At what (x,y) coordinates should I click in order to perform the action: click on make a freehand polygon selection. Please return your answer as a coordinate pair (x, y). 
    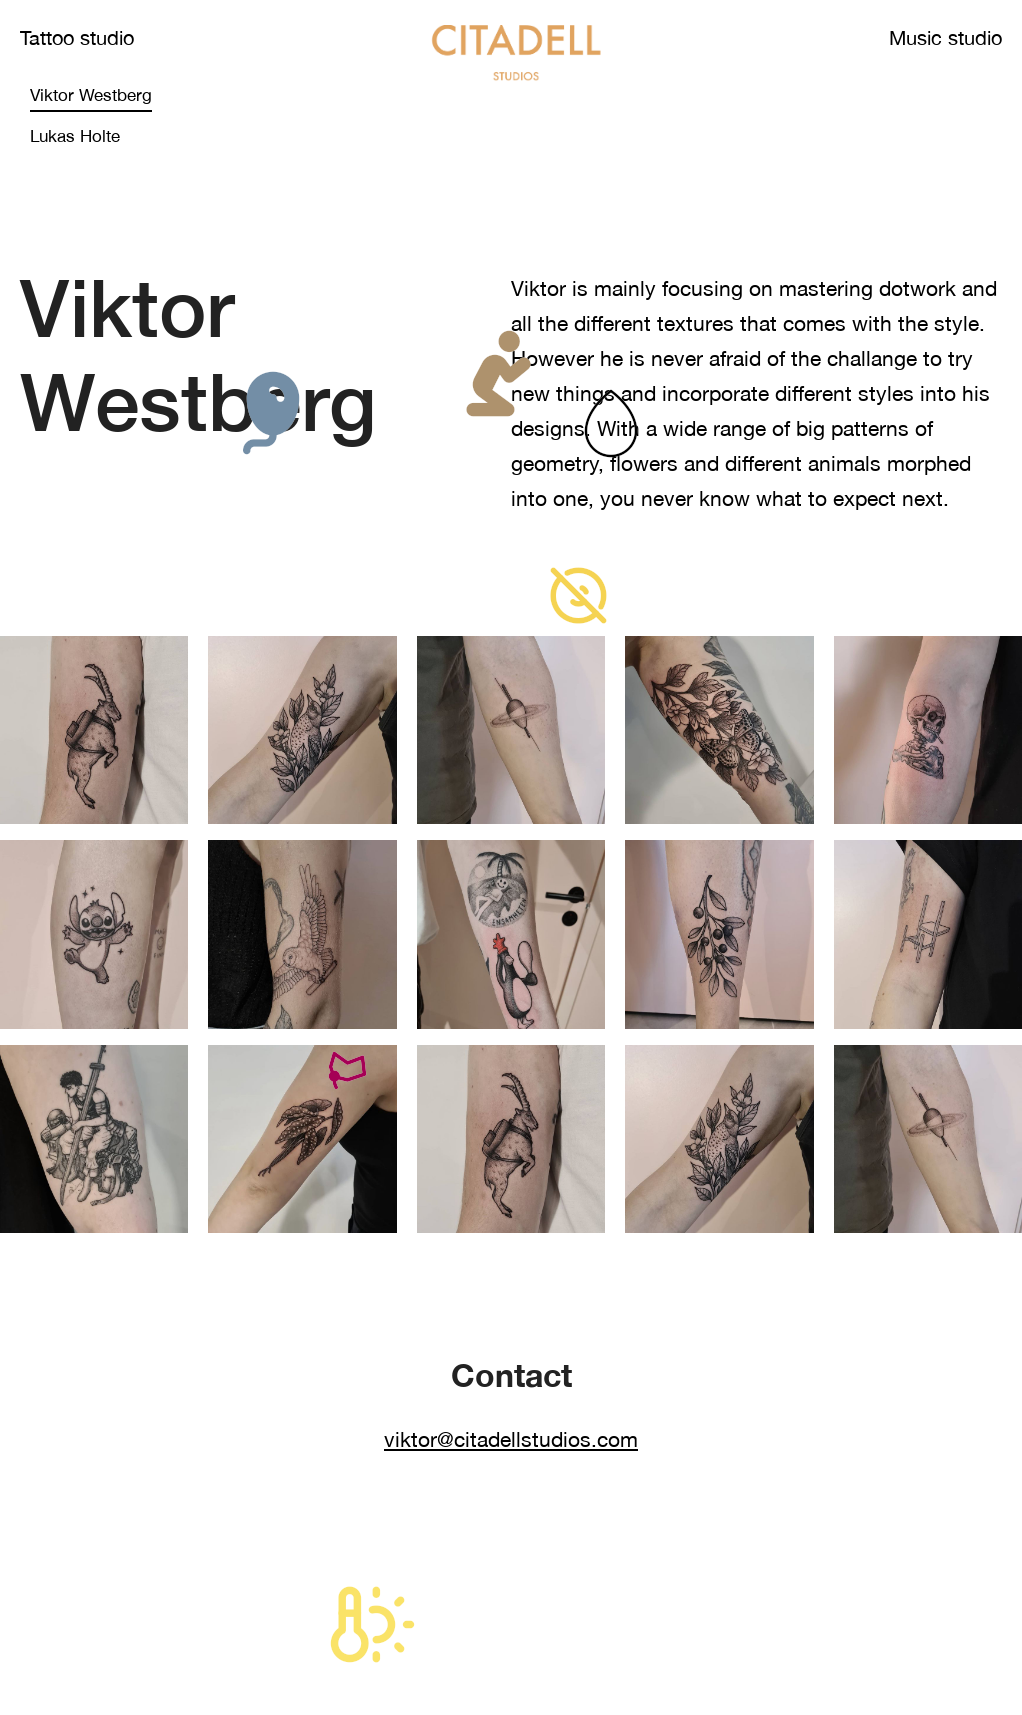
    Looking at the image, I should click on (347, 1070).